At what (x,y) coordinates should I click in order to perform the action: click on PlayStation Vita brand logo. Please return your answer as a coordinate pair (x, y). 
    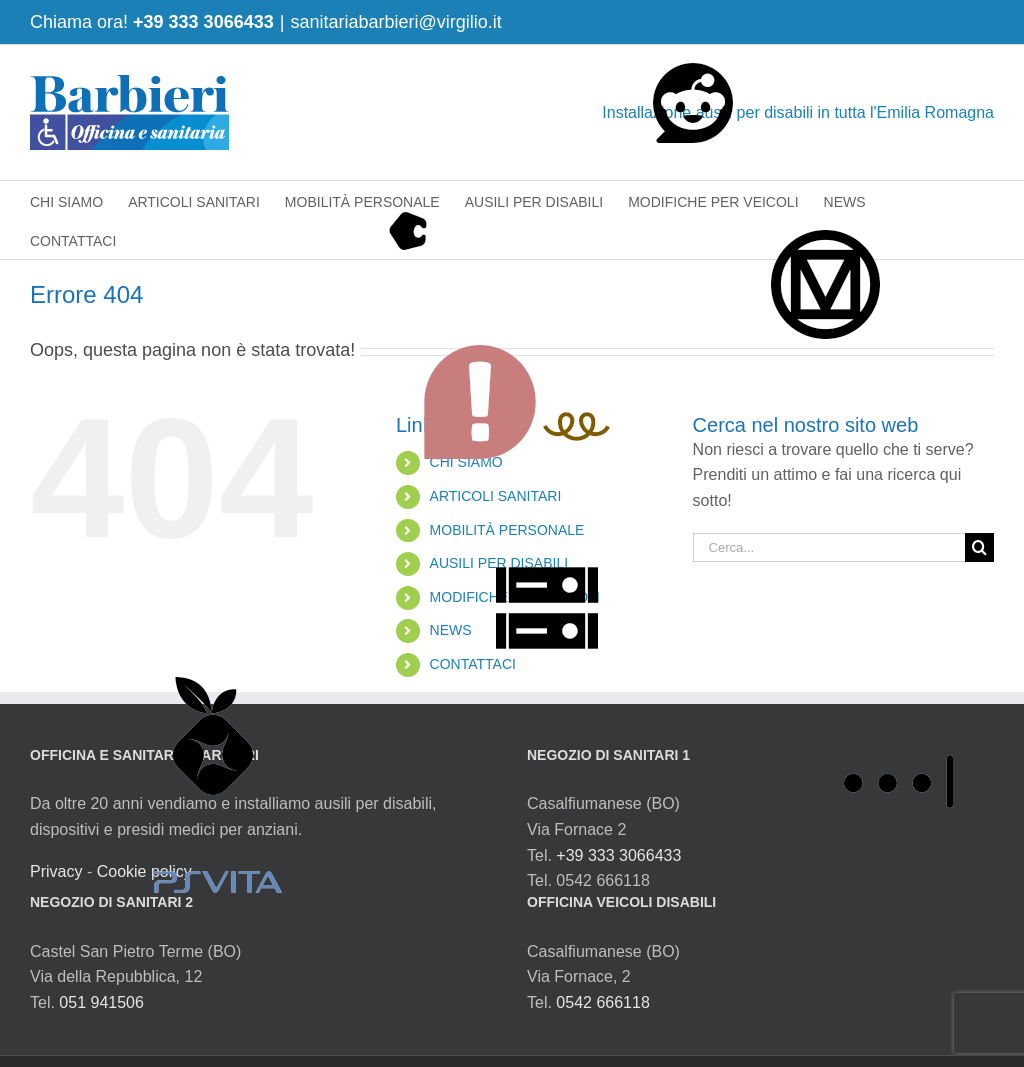
    Looking at the image, I should click on (218, 882).